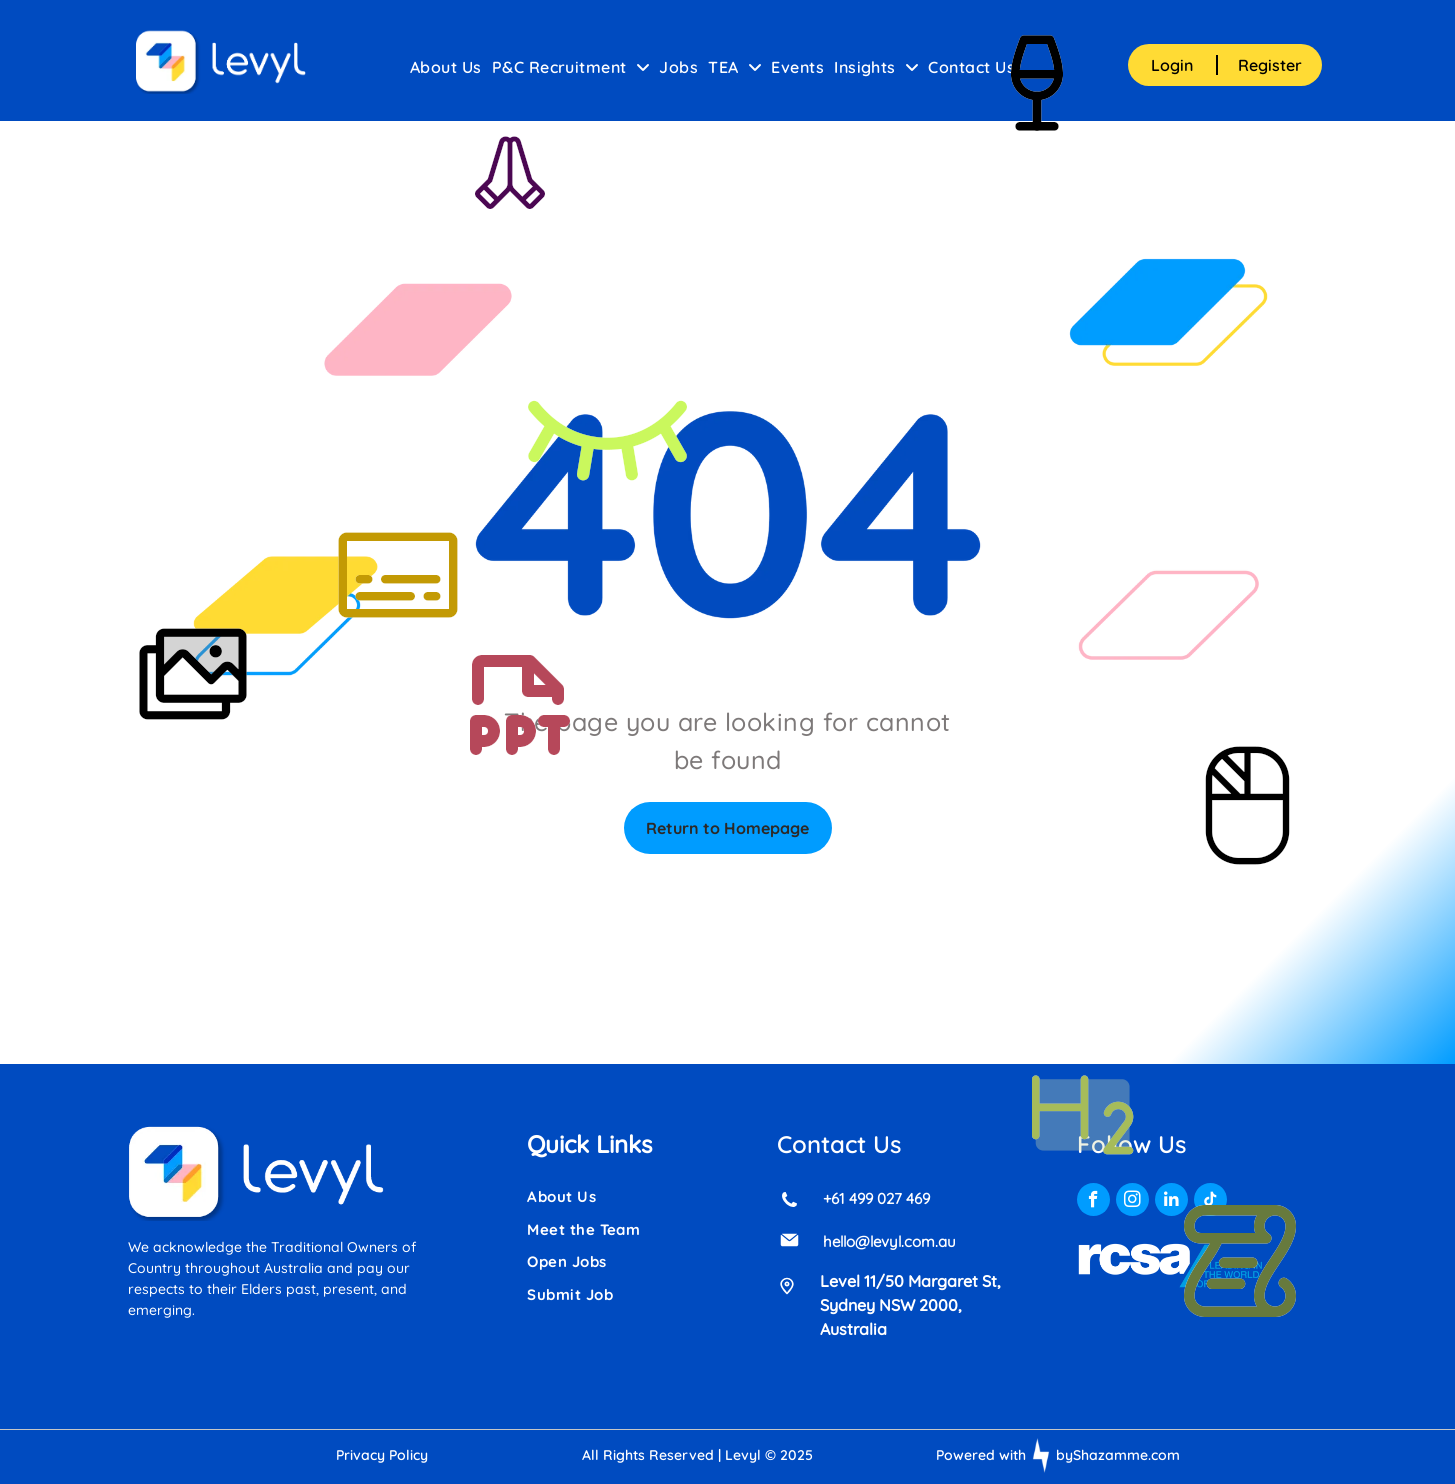 Image resolution: width=1455 pixels, height=1484 pixels. What do you see at coordinates (1240, 1261) in the screenshot?
I see `view activity log or history` at bounding box center [1240, 1261].